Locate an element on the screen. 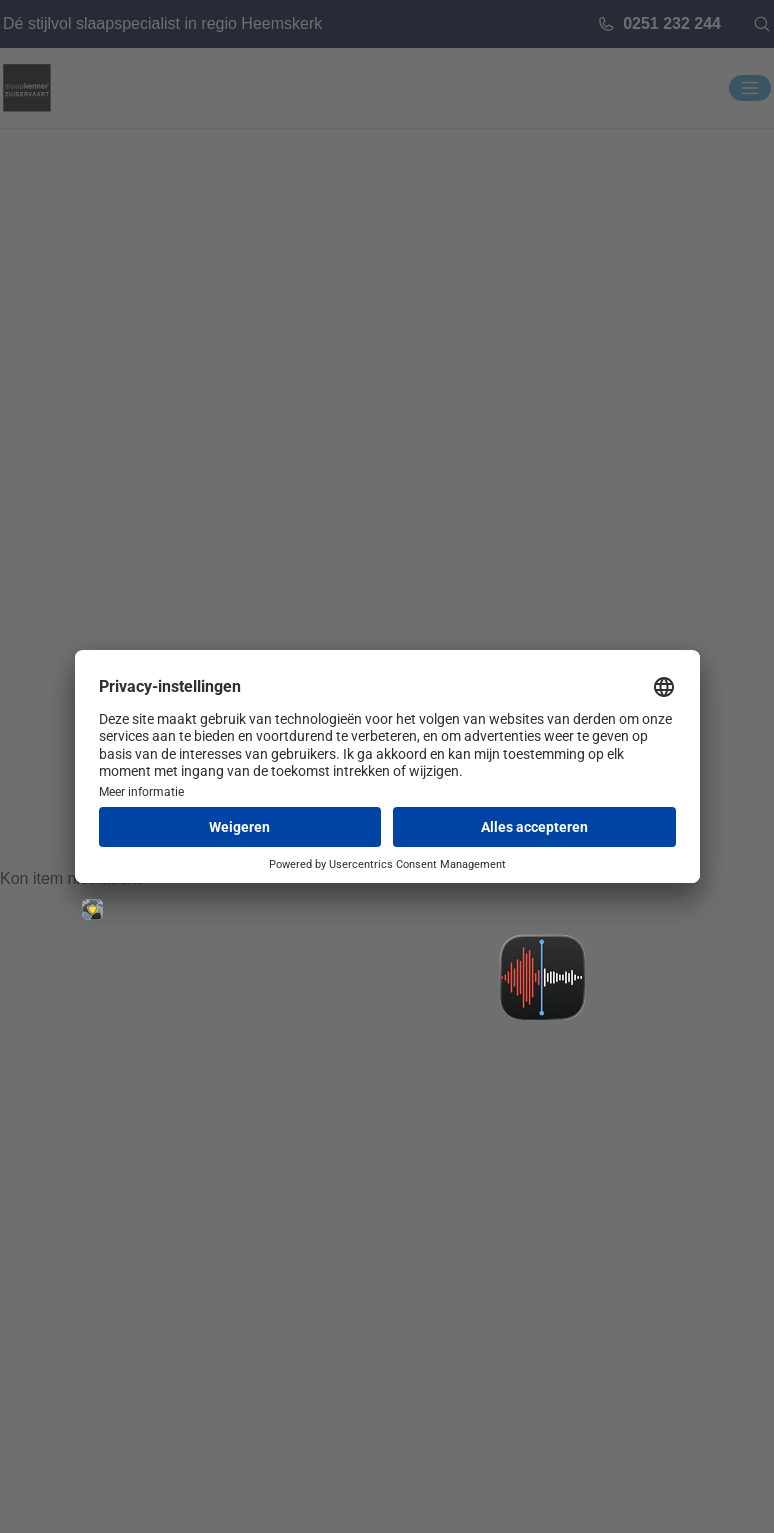  open the sound recorder app is located at coordinates (542, 977).